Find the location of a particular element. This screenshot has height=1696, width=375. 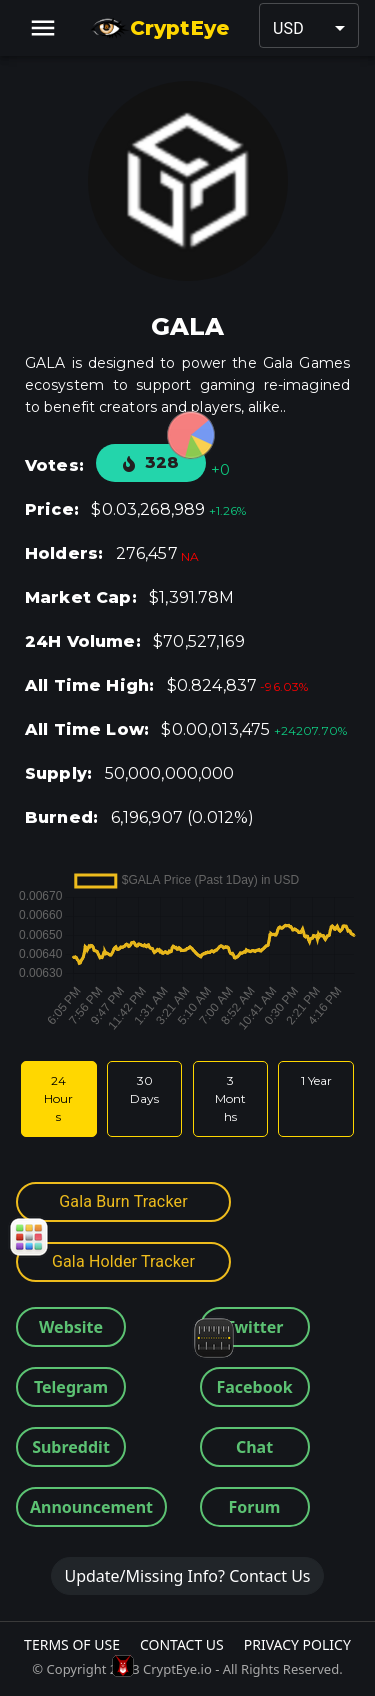

open the measure app to check dimensions is located at coordinates (214, 1338).